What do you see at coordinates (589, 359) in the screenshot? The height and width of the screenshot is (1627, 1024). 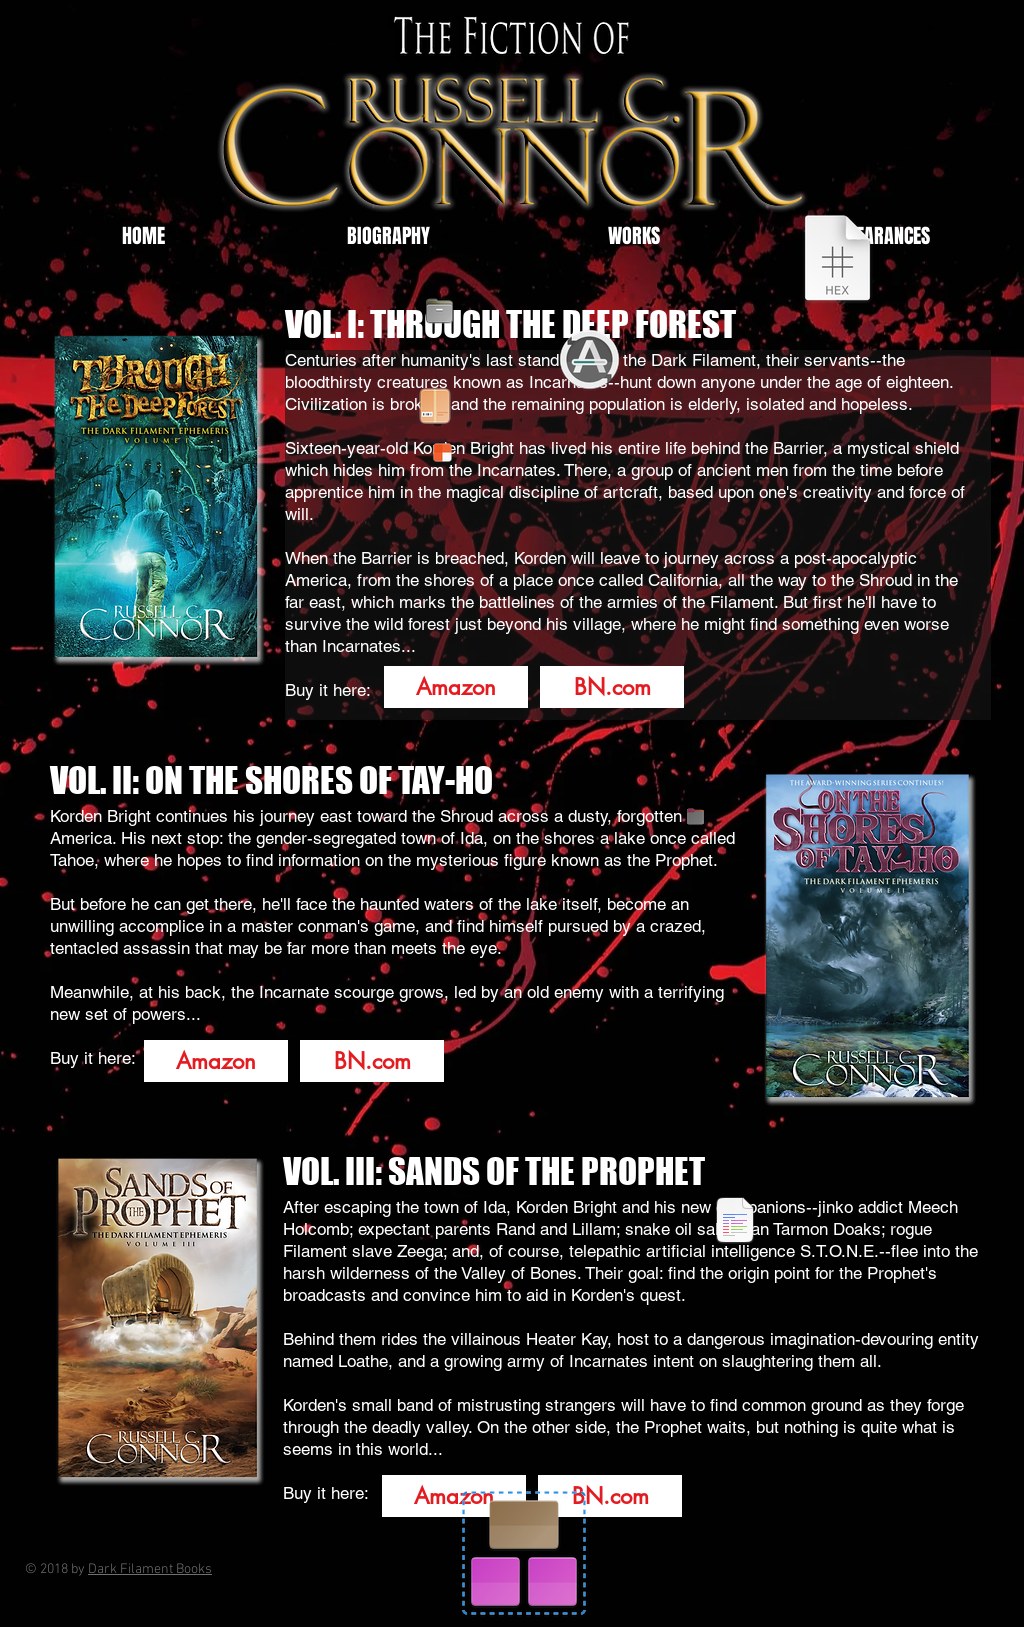 I see `check for available software updates` at bounding box center [589, 359].